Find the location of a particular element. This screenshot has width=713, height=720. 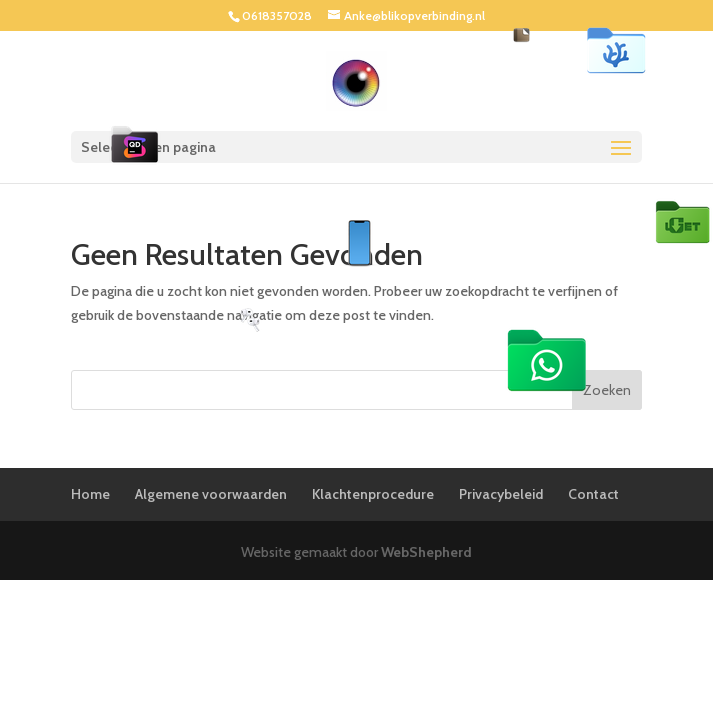

connect bluetooth earbuds is located at coordinates (250, 320).